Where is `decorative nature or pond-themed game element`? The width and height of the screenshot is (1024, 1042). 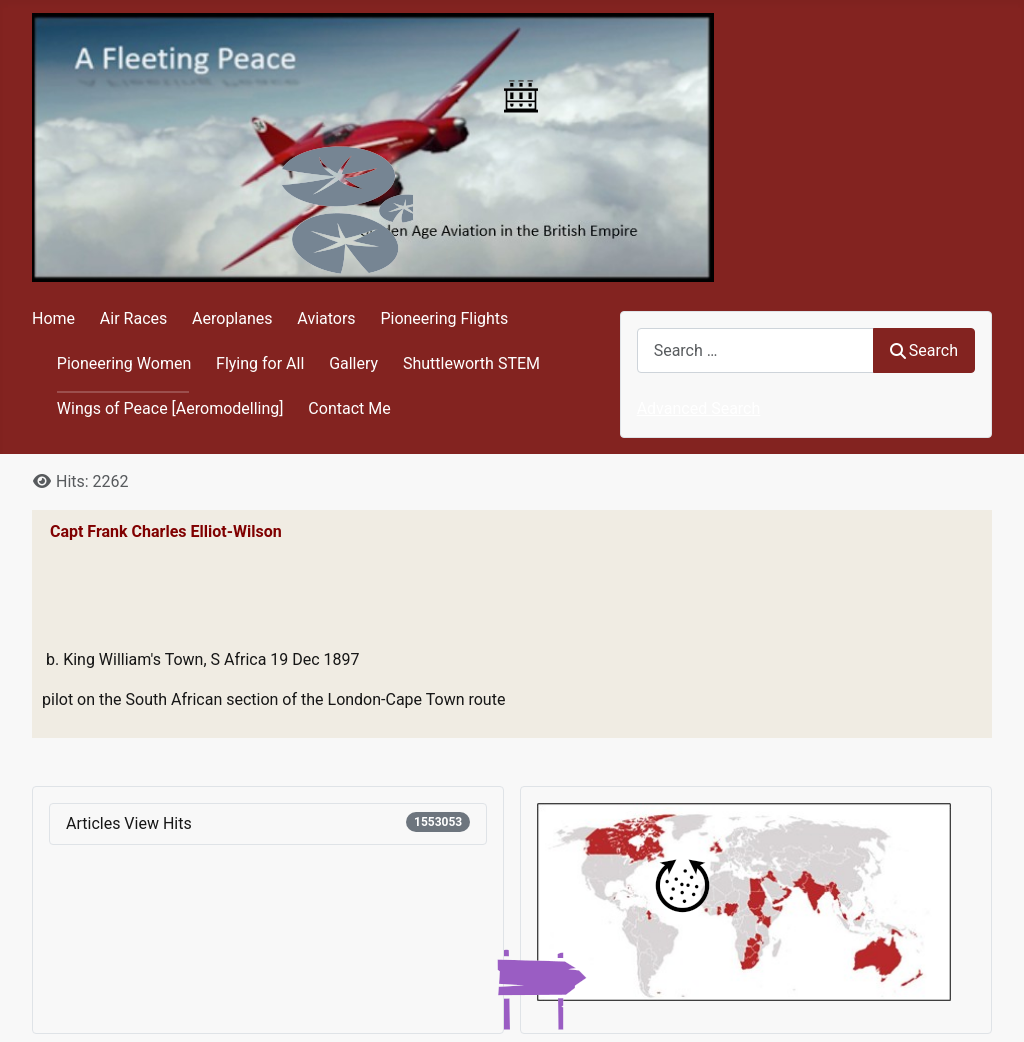
decorative nature or pond-themed game element is located at coordinates (347, 211).